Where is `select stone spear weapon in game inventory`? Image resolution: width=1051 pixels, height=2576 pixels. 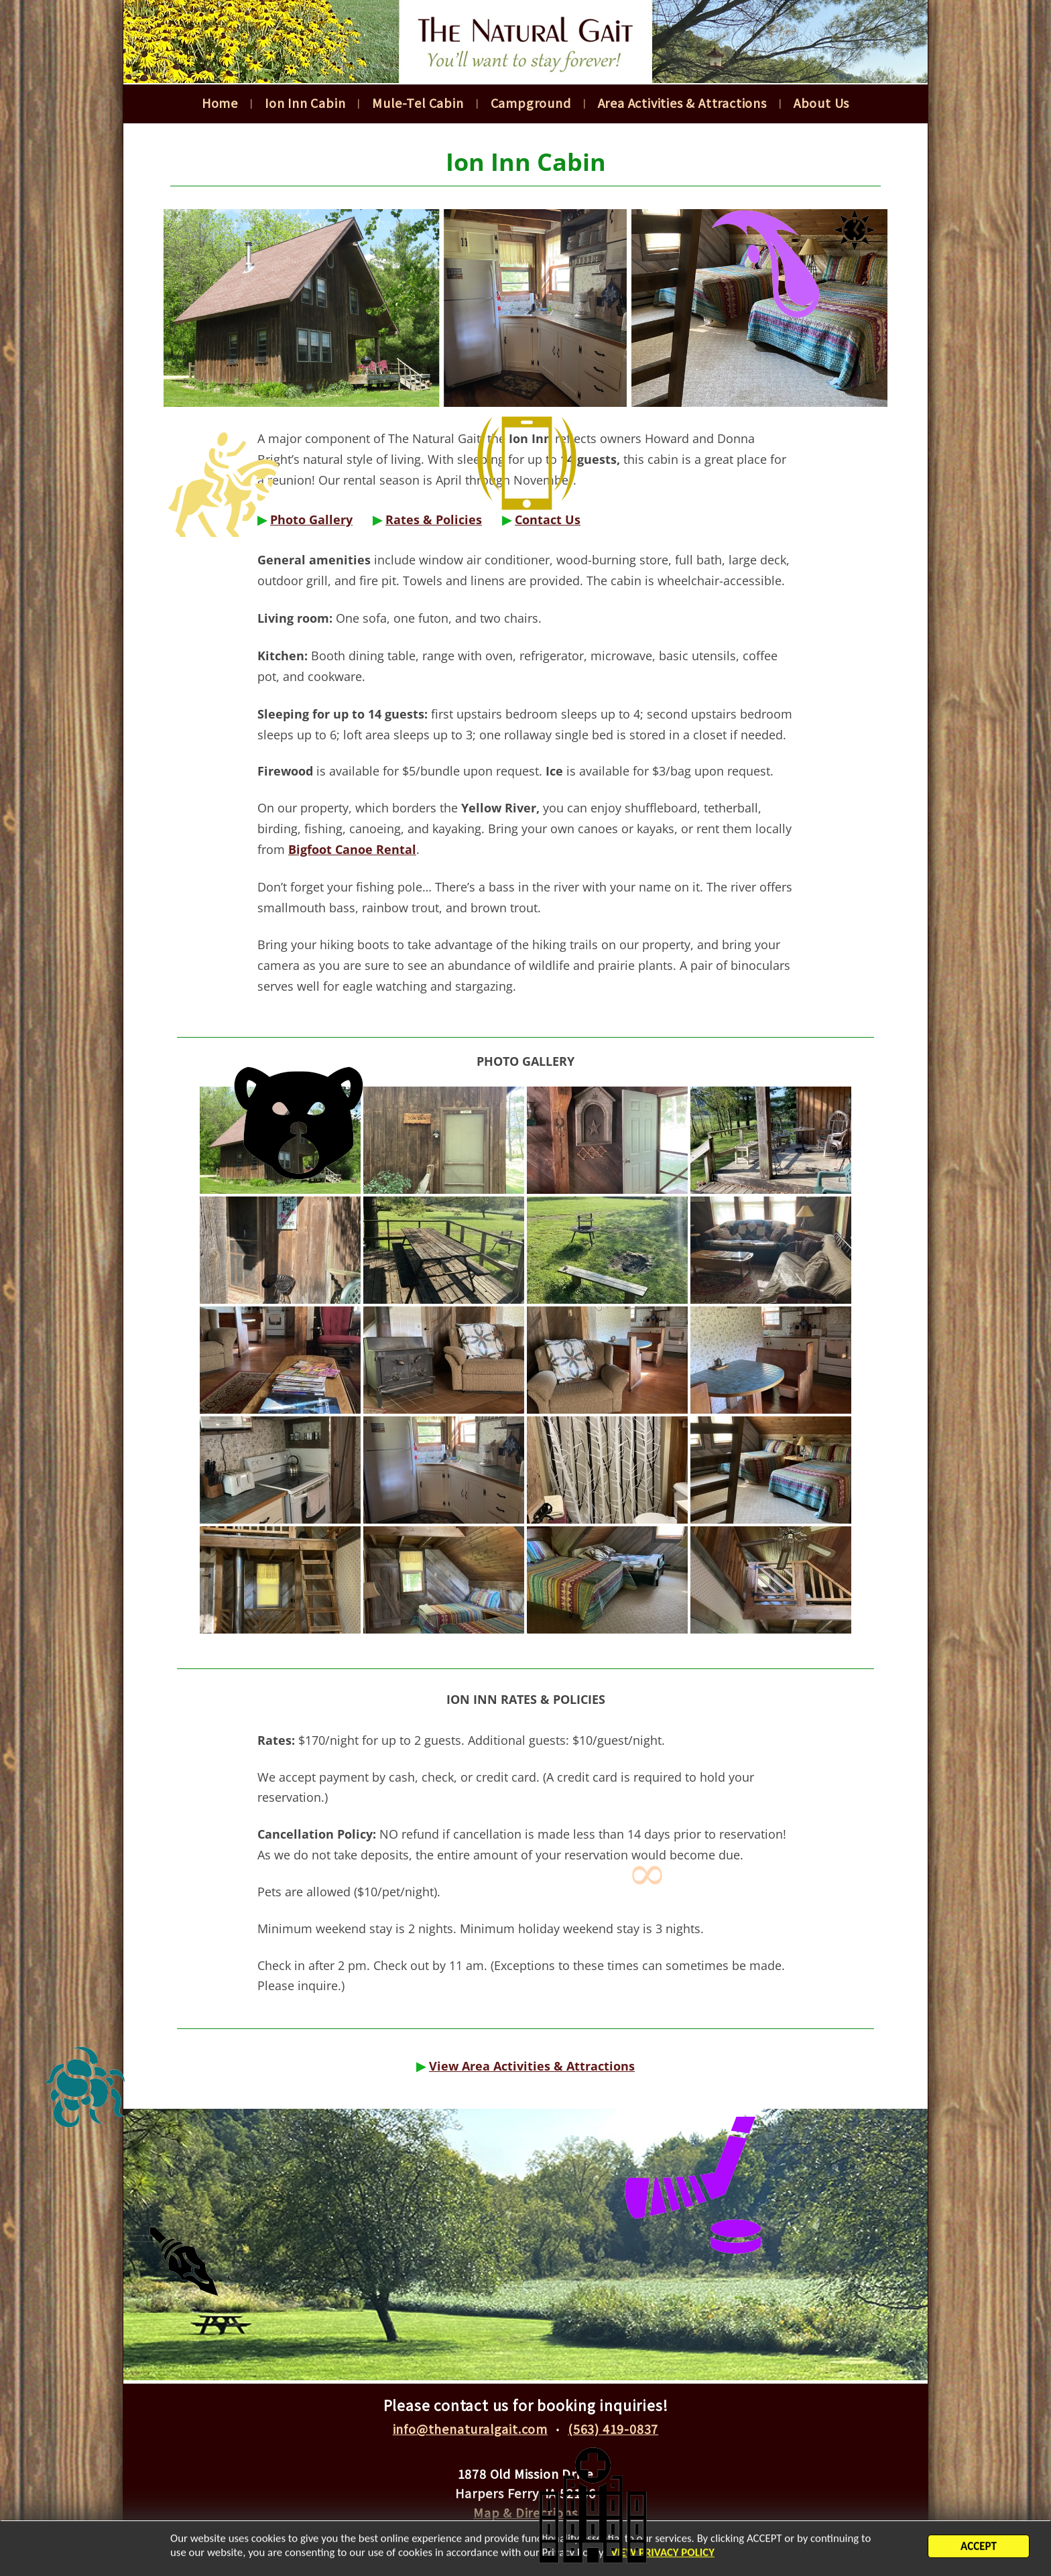 select stone spear weapon in game inventory is located at coordinates (184, 2261).